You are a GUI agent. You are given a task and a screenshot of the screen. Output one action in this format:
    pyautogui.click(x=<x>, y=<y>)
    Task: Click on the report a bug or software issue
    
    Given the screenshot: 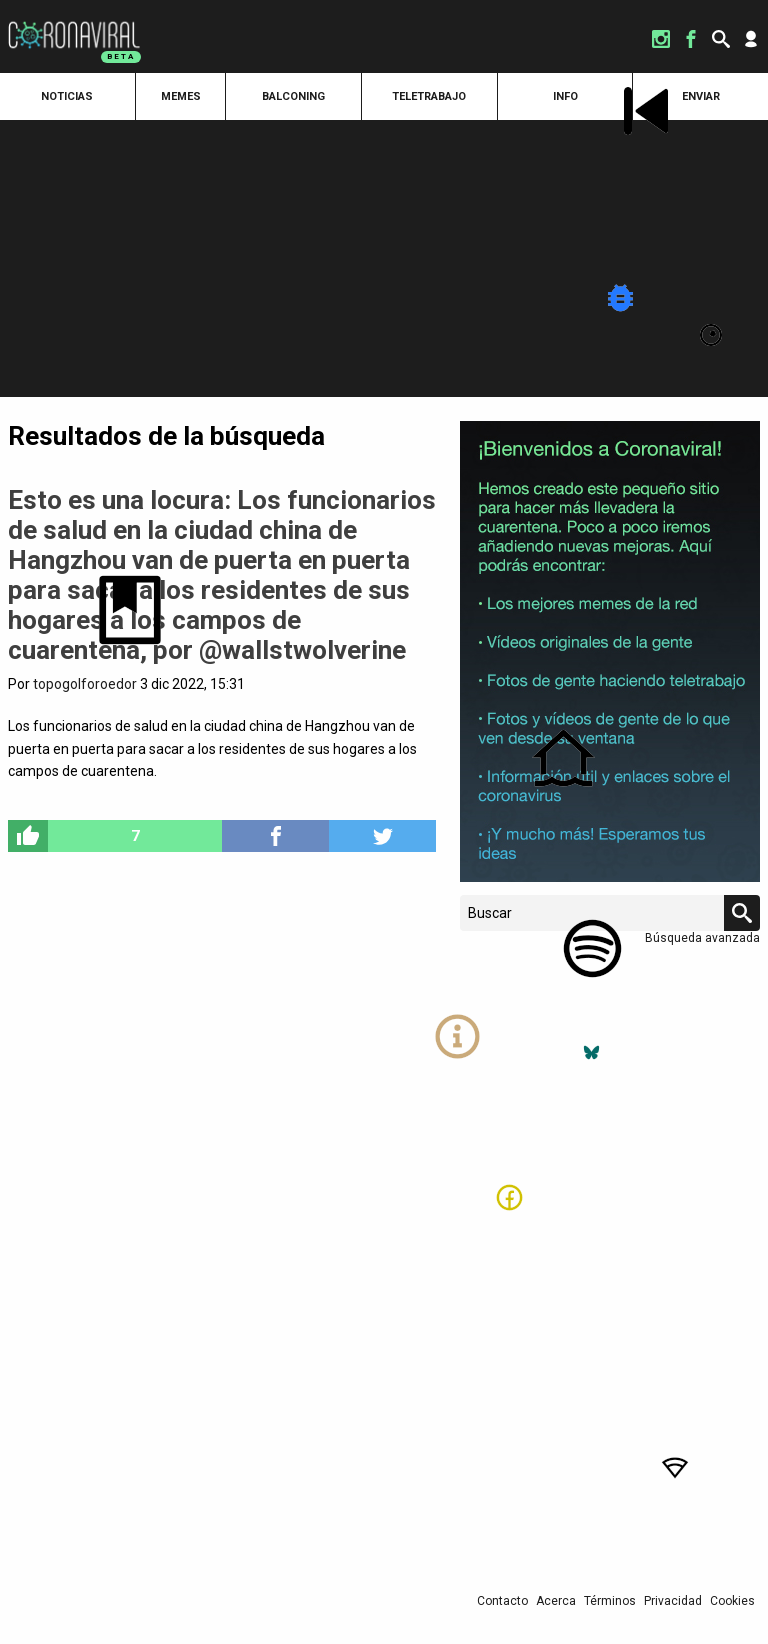 What is the action you would take?
    pyautogui.click(x=620, y=297)
    